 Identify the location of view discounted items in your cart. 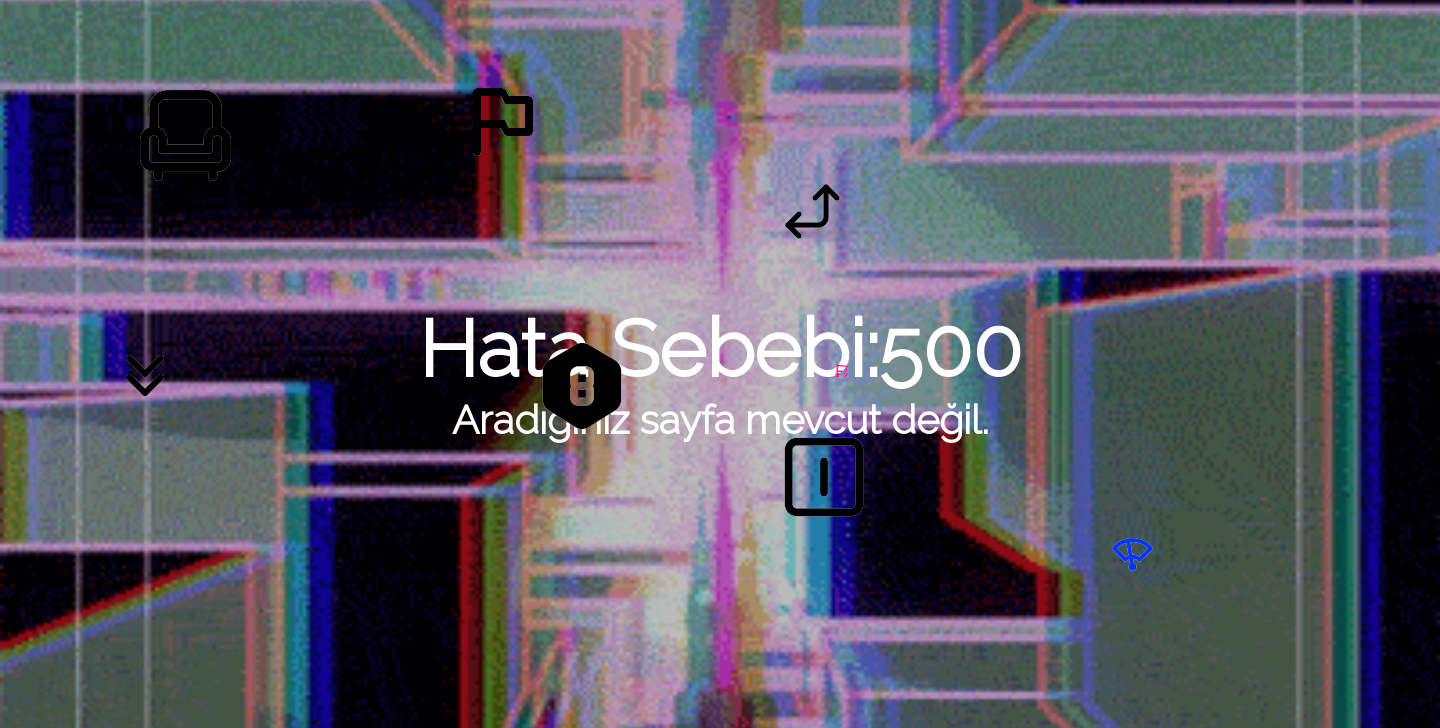
(841, 370).